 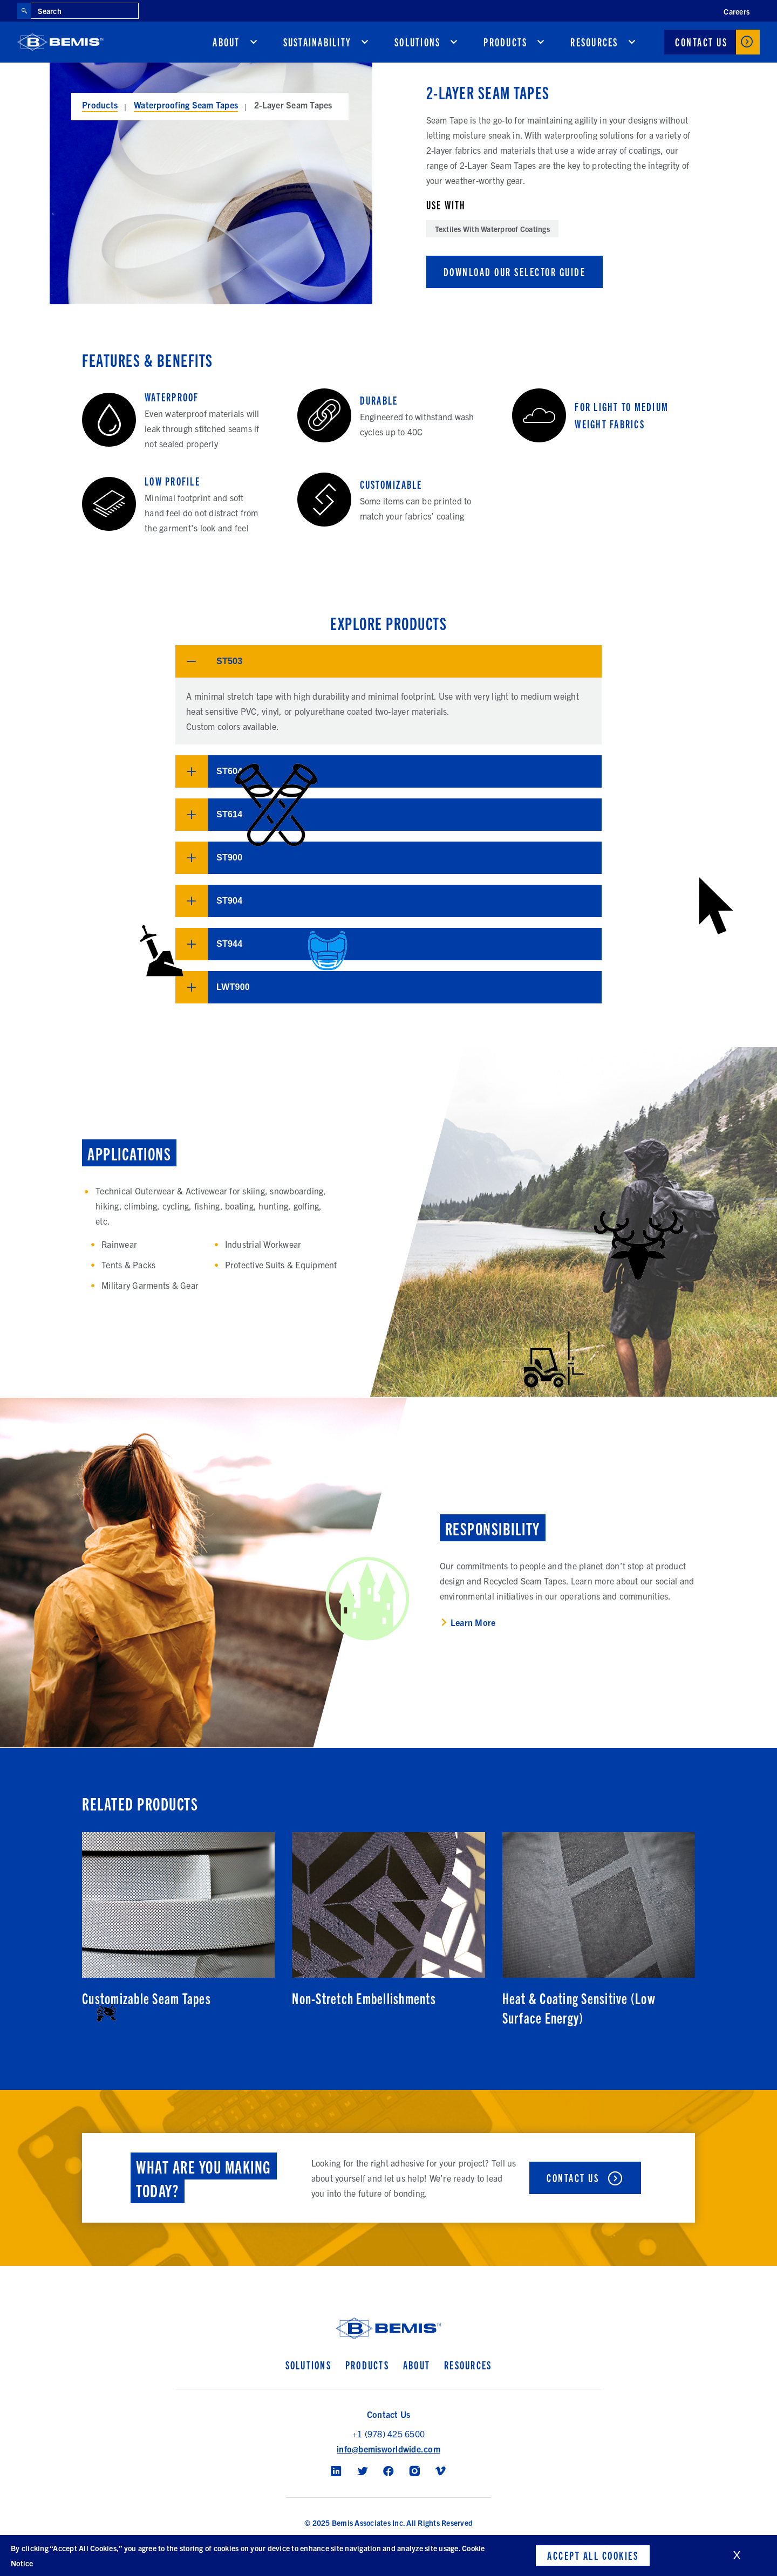 What do you see at coordinates (367, 1598) in the screenshot?
I see `access castle or fortress location in game` at bounding box center [367, 1598].